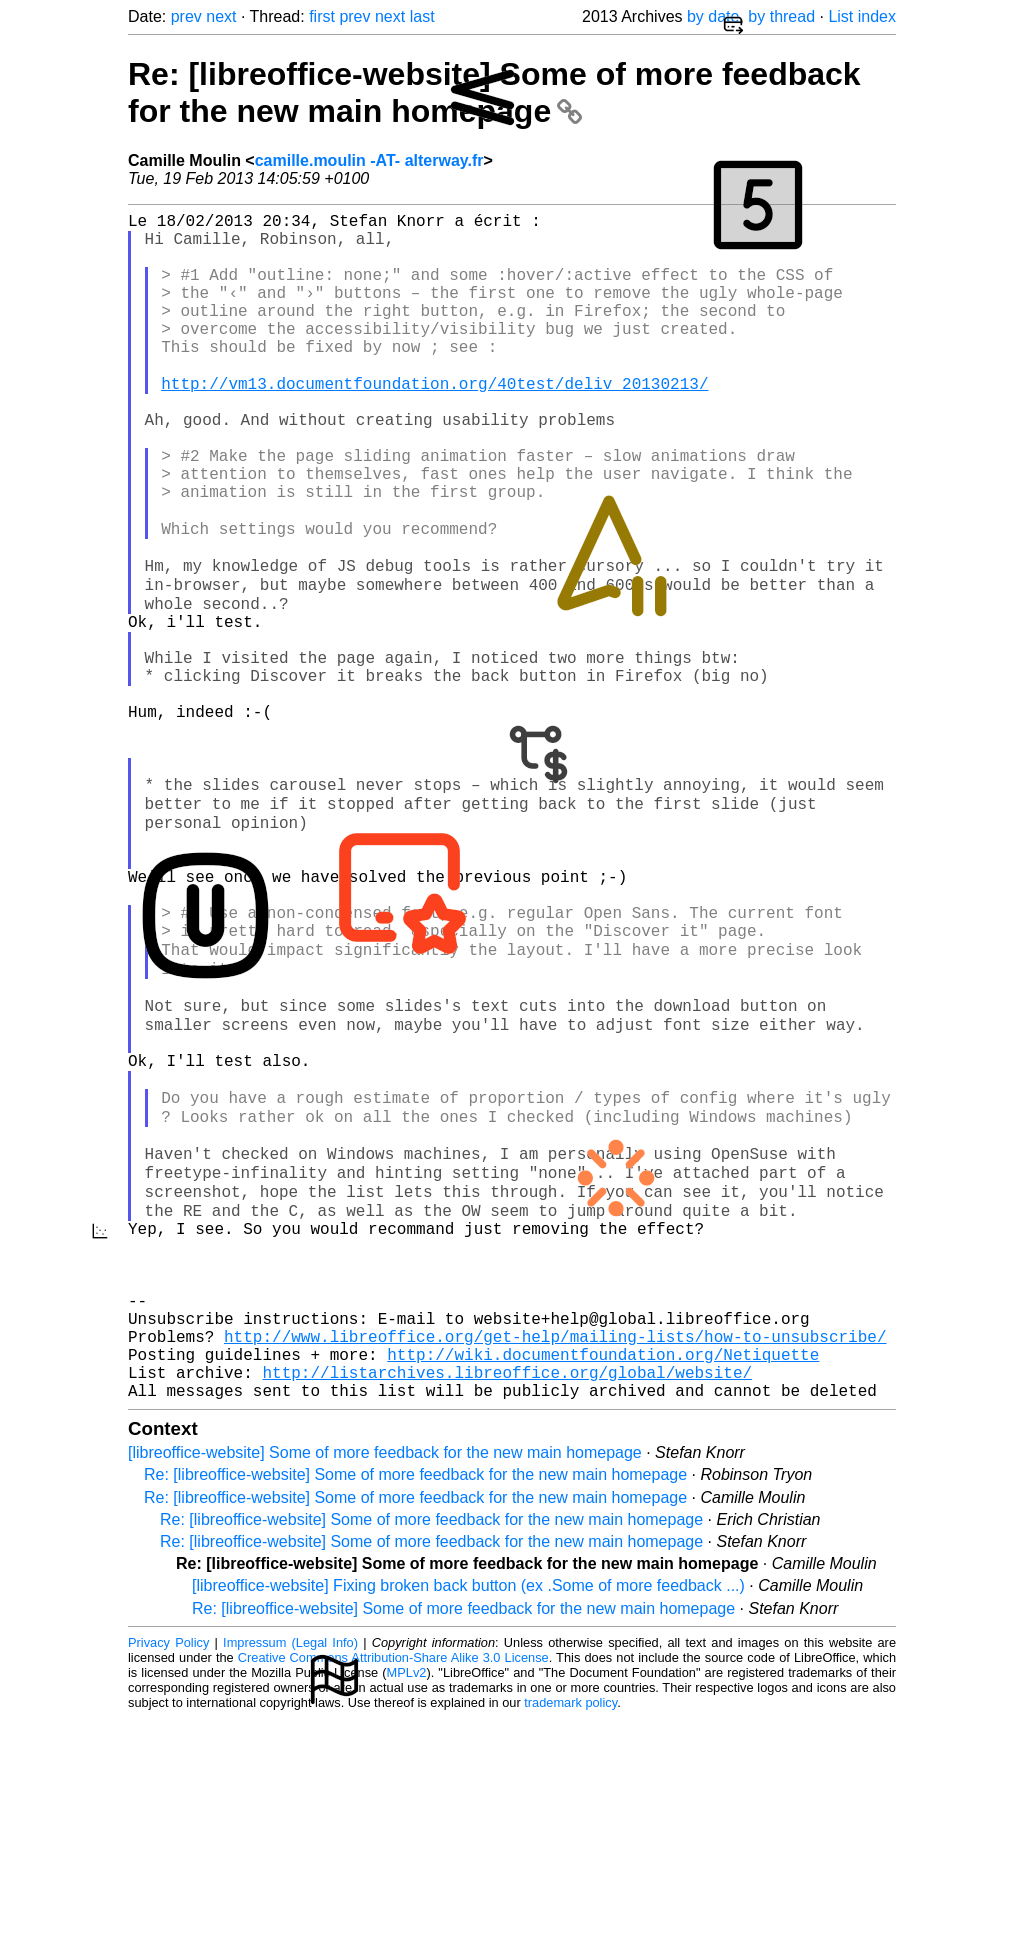 Image resolution: width=1024 pixels, height=1960 pixels. I want to click on view transaction history, so click(538, 754).